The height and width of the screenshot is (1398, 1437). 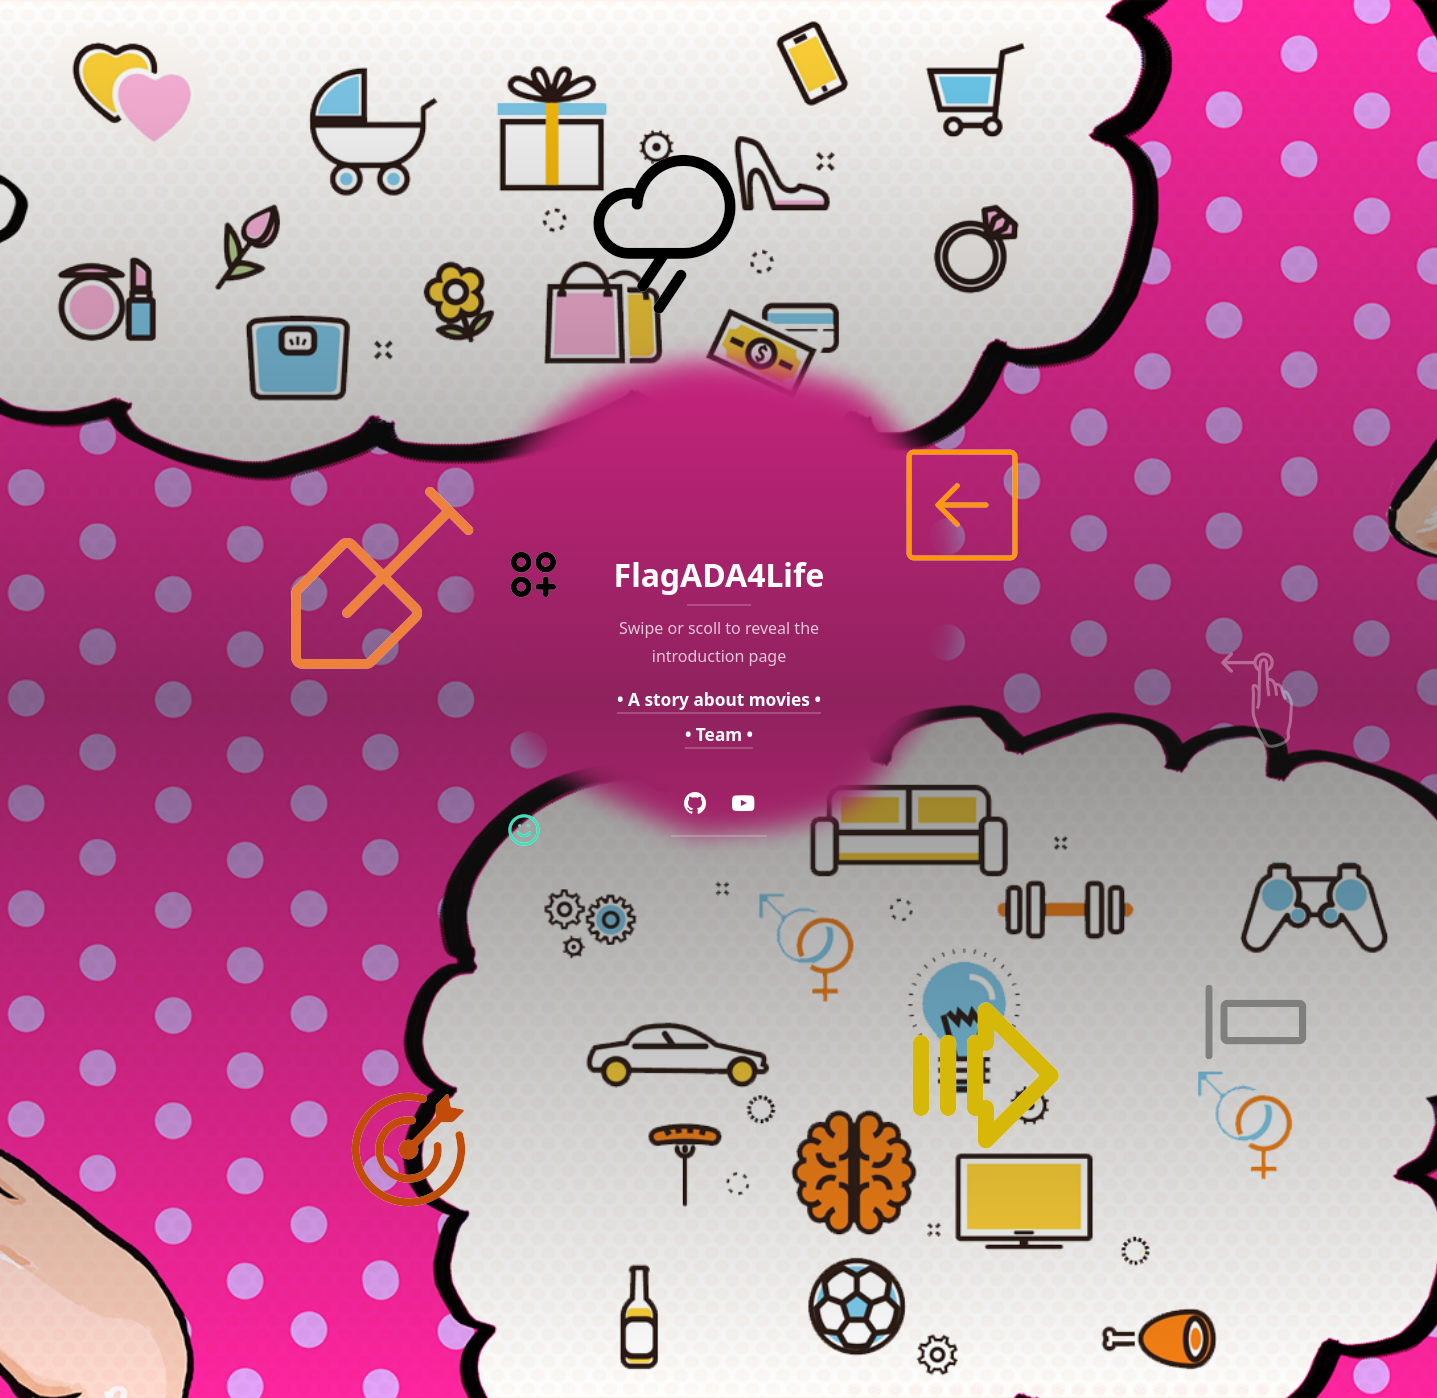 What do you see at coordinates (533, 574) in the screenshot?
I see `add a new item to a collection or group` at bounding box center [533, 574].